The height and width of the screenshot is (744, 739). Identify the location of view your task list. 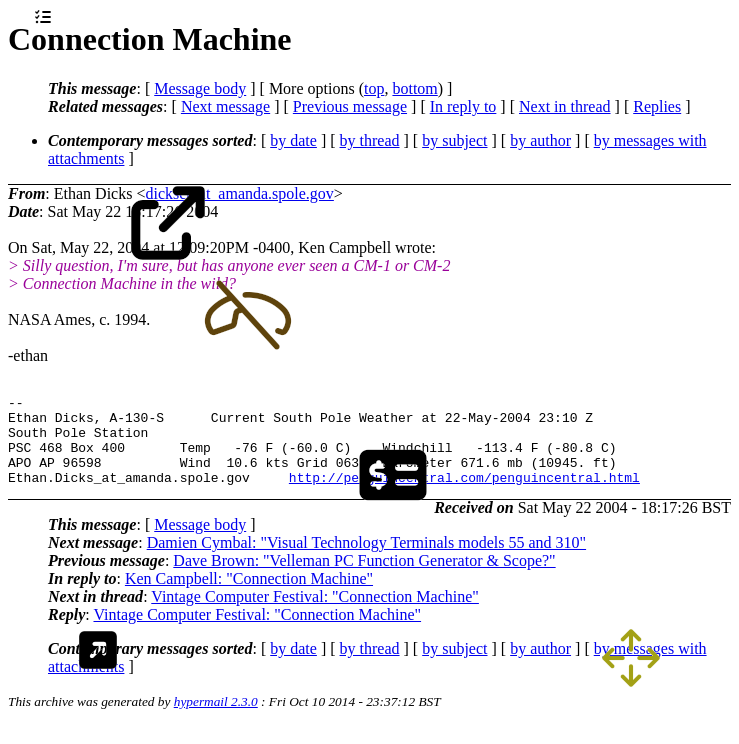
(43, 17).